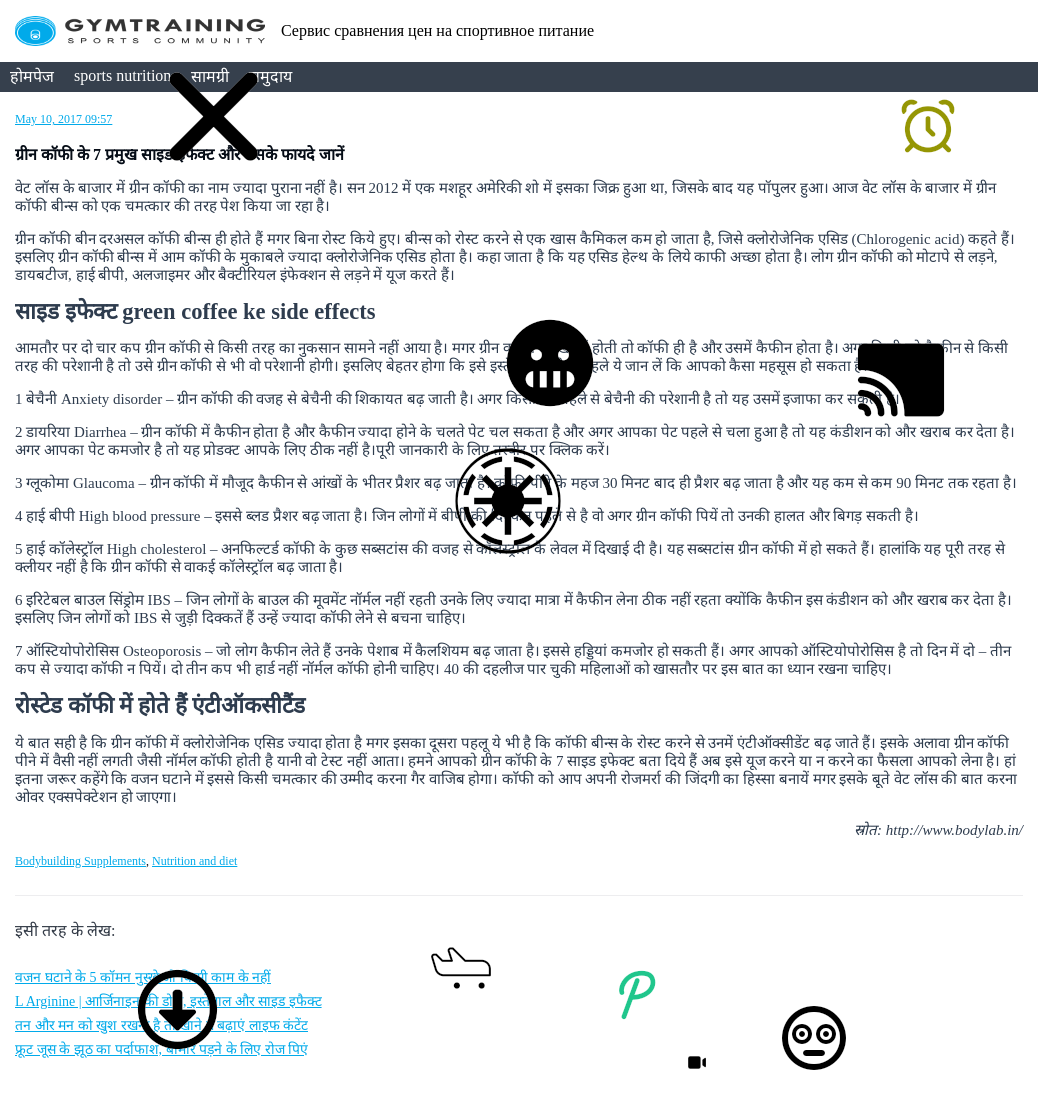  What do you see at coordinates (814, 1038) in the screenshot?
I see `flushed or surprised emoji reaction` at bounding box center [814, 1038].